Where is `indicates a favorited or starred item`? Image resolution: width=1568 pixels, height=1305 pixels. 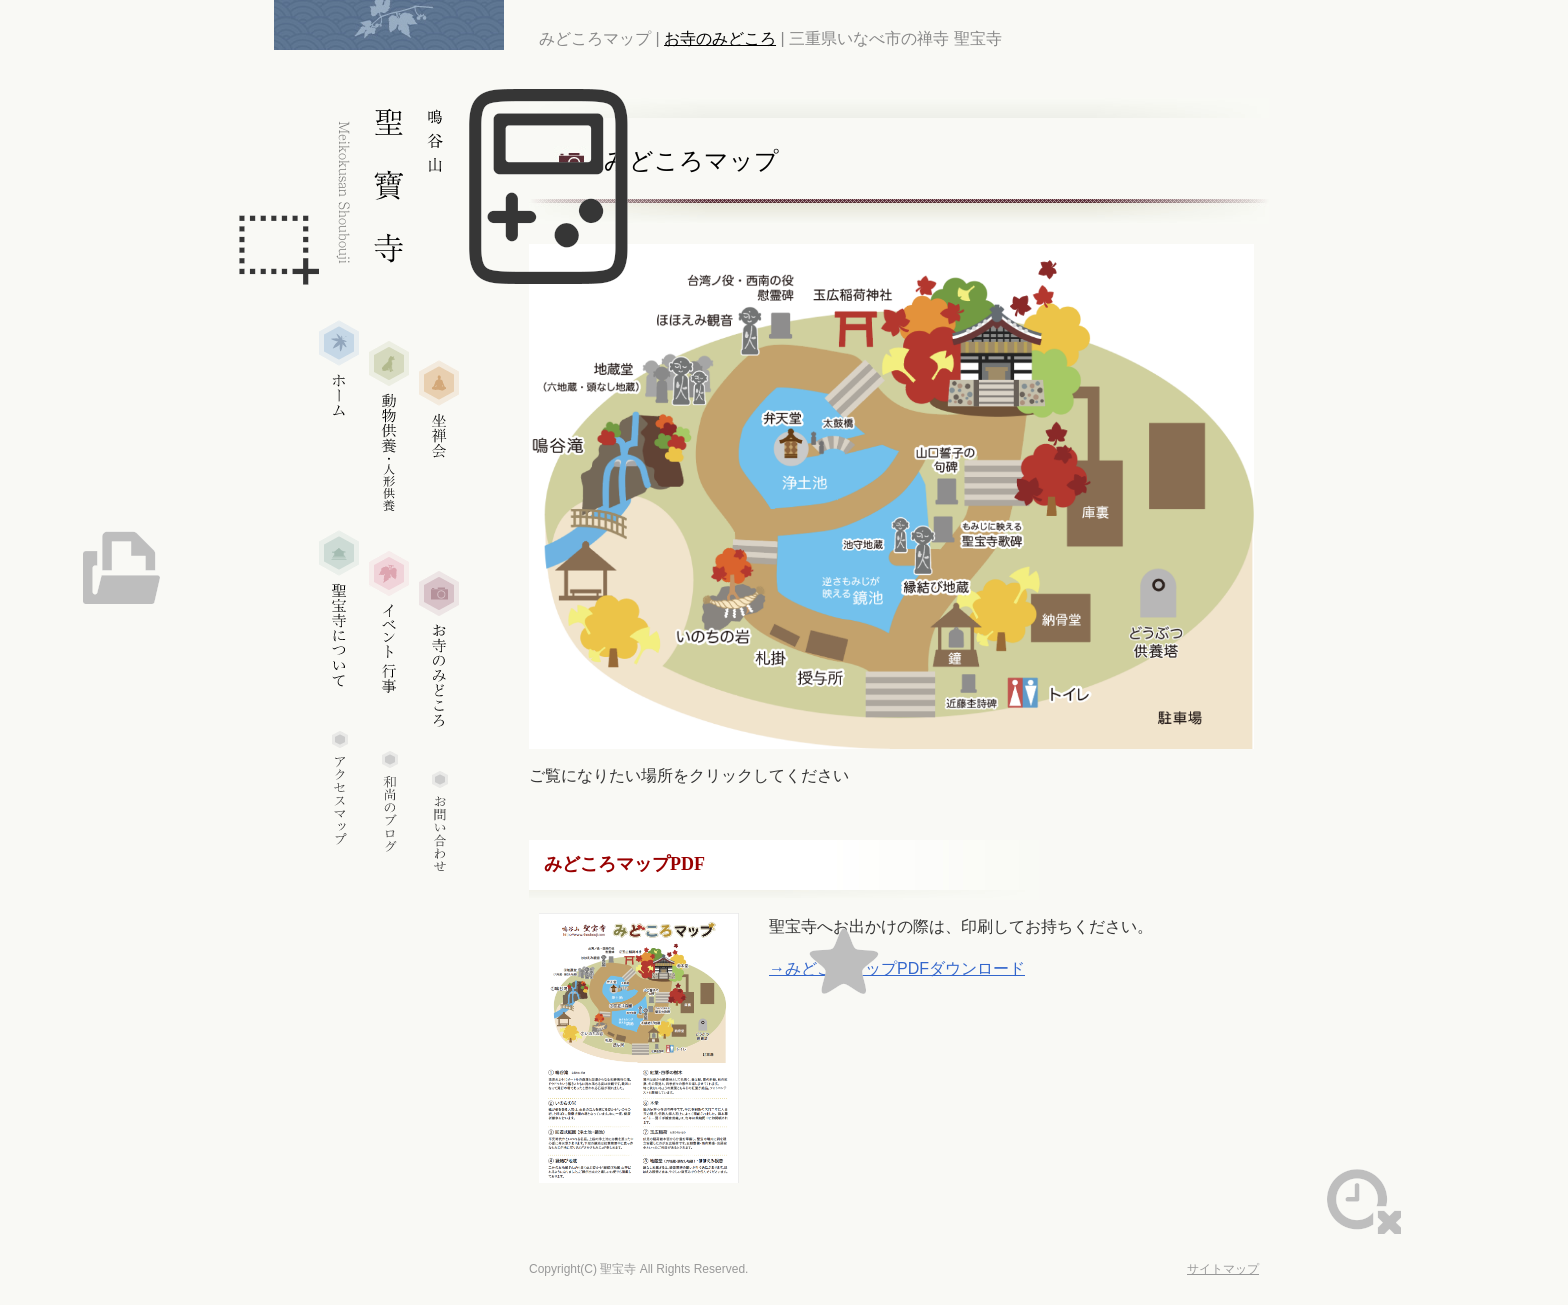
indicates a favorited or starred item is located at coordinates (844, 964).